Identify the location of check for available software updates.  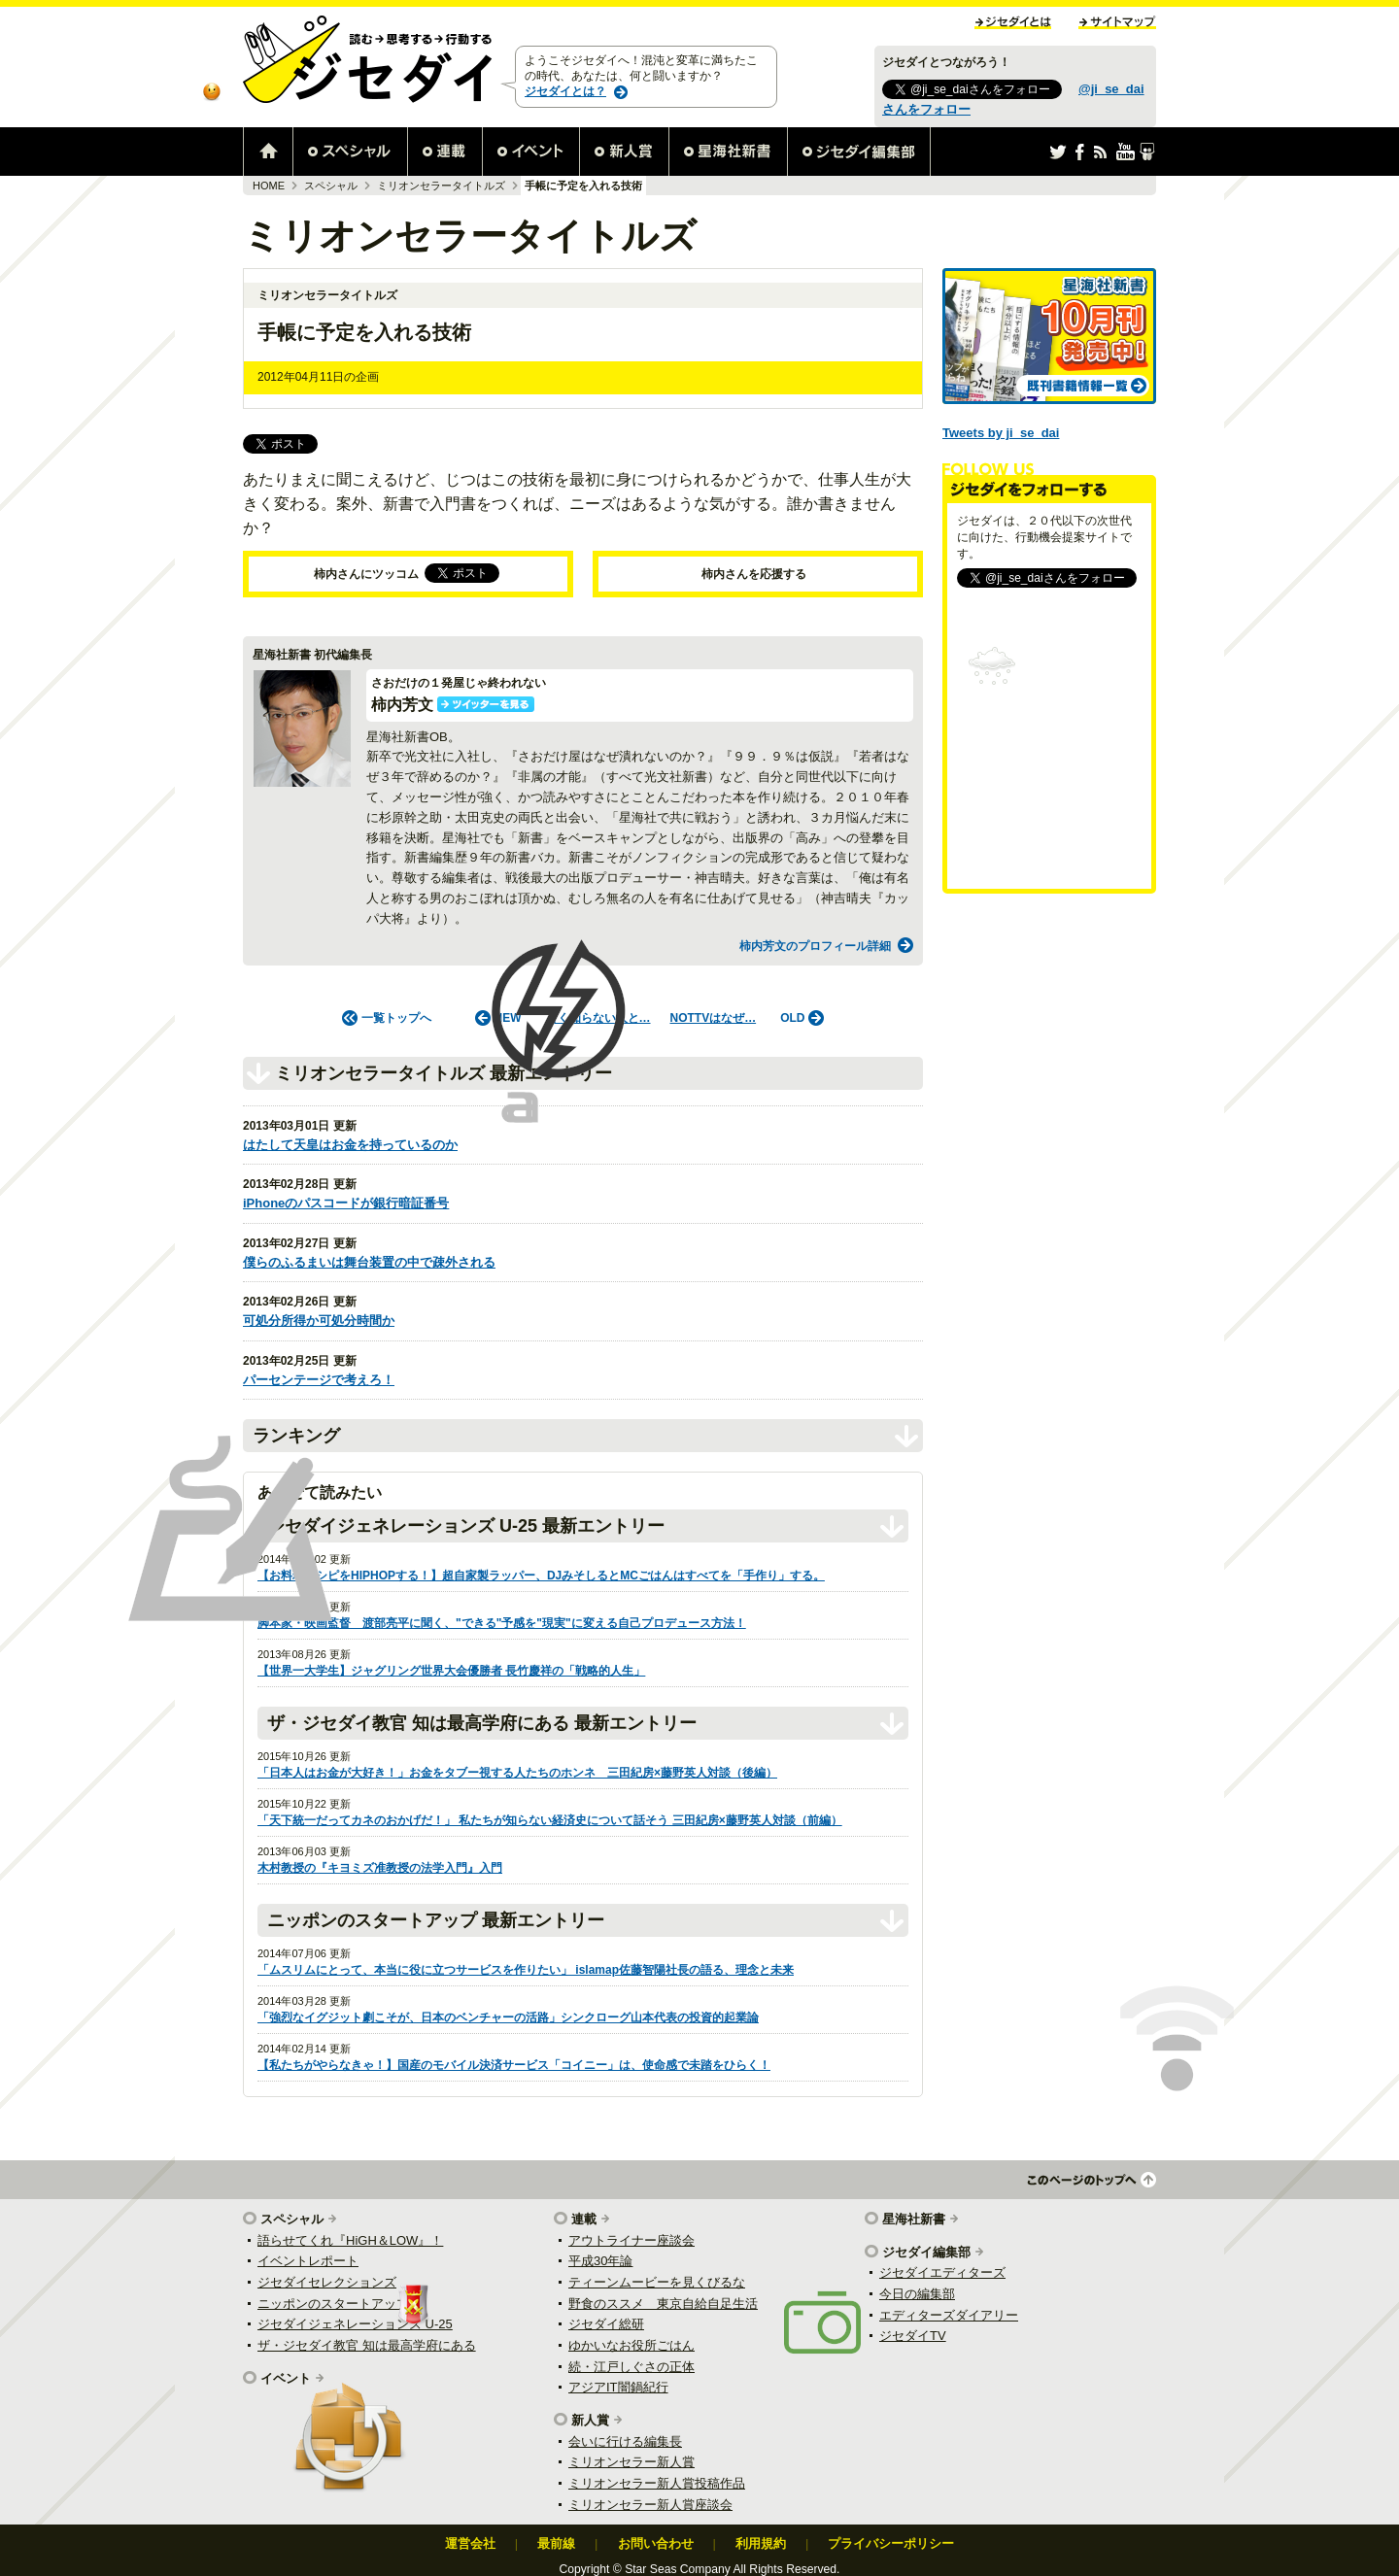
(346, 2429).